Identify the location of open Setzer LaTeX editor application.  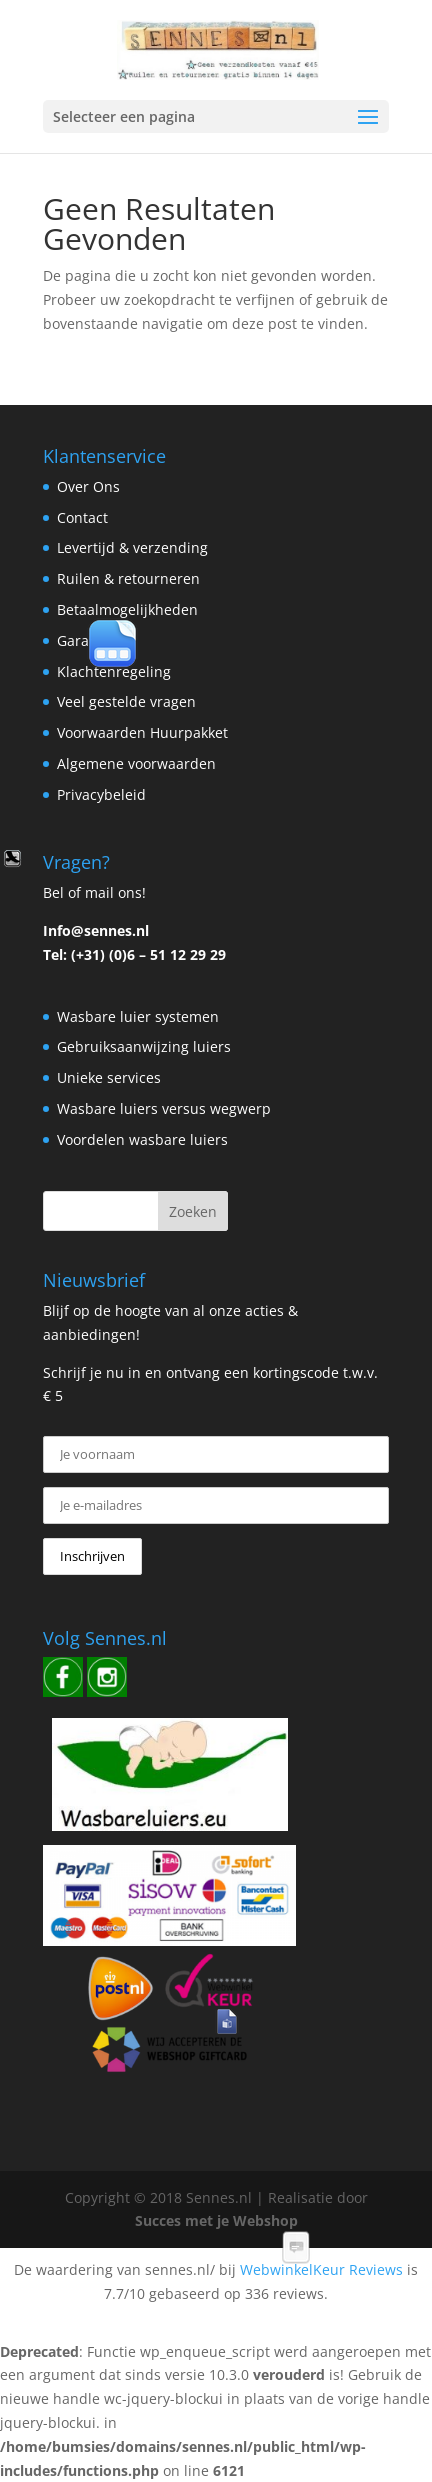
(12, 858).